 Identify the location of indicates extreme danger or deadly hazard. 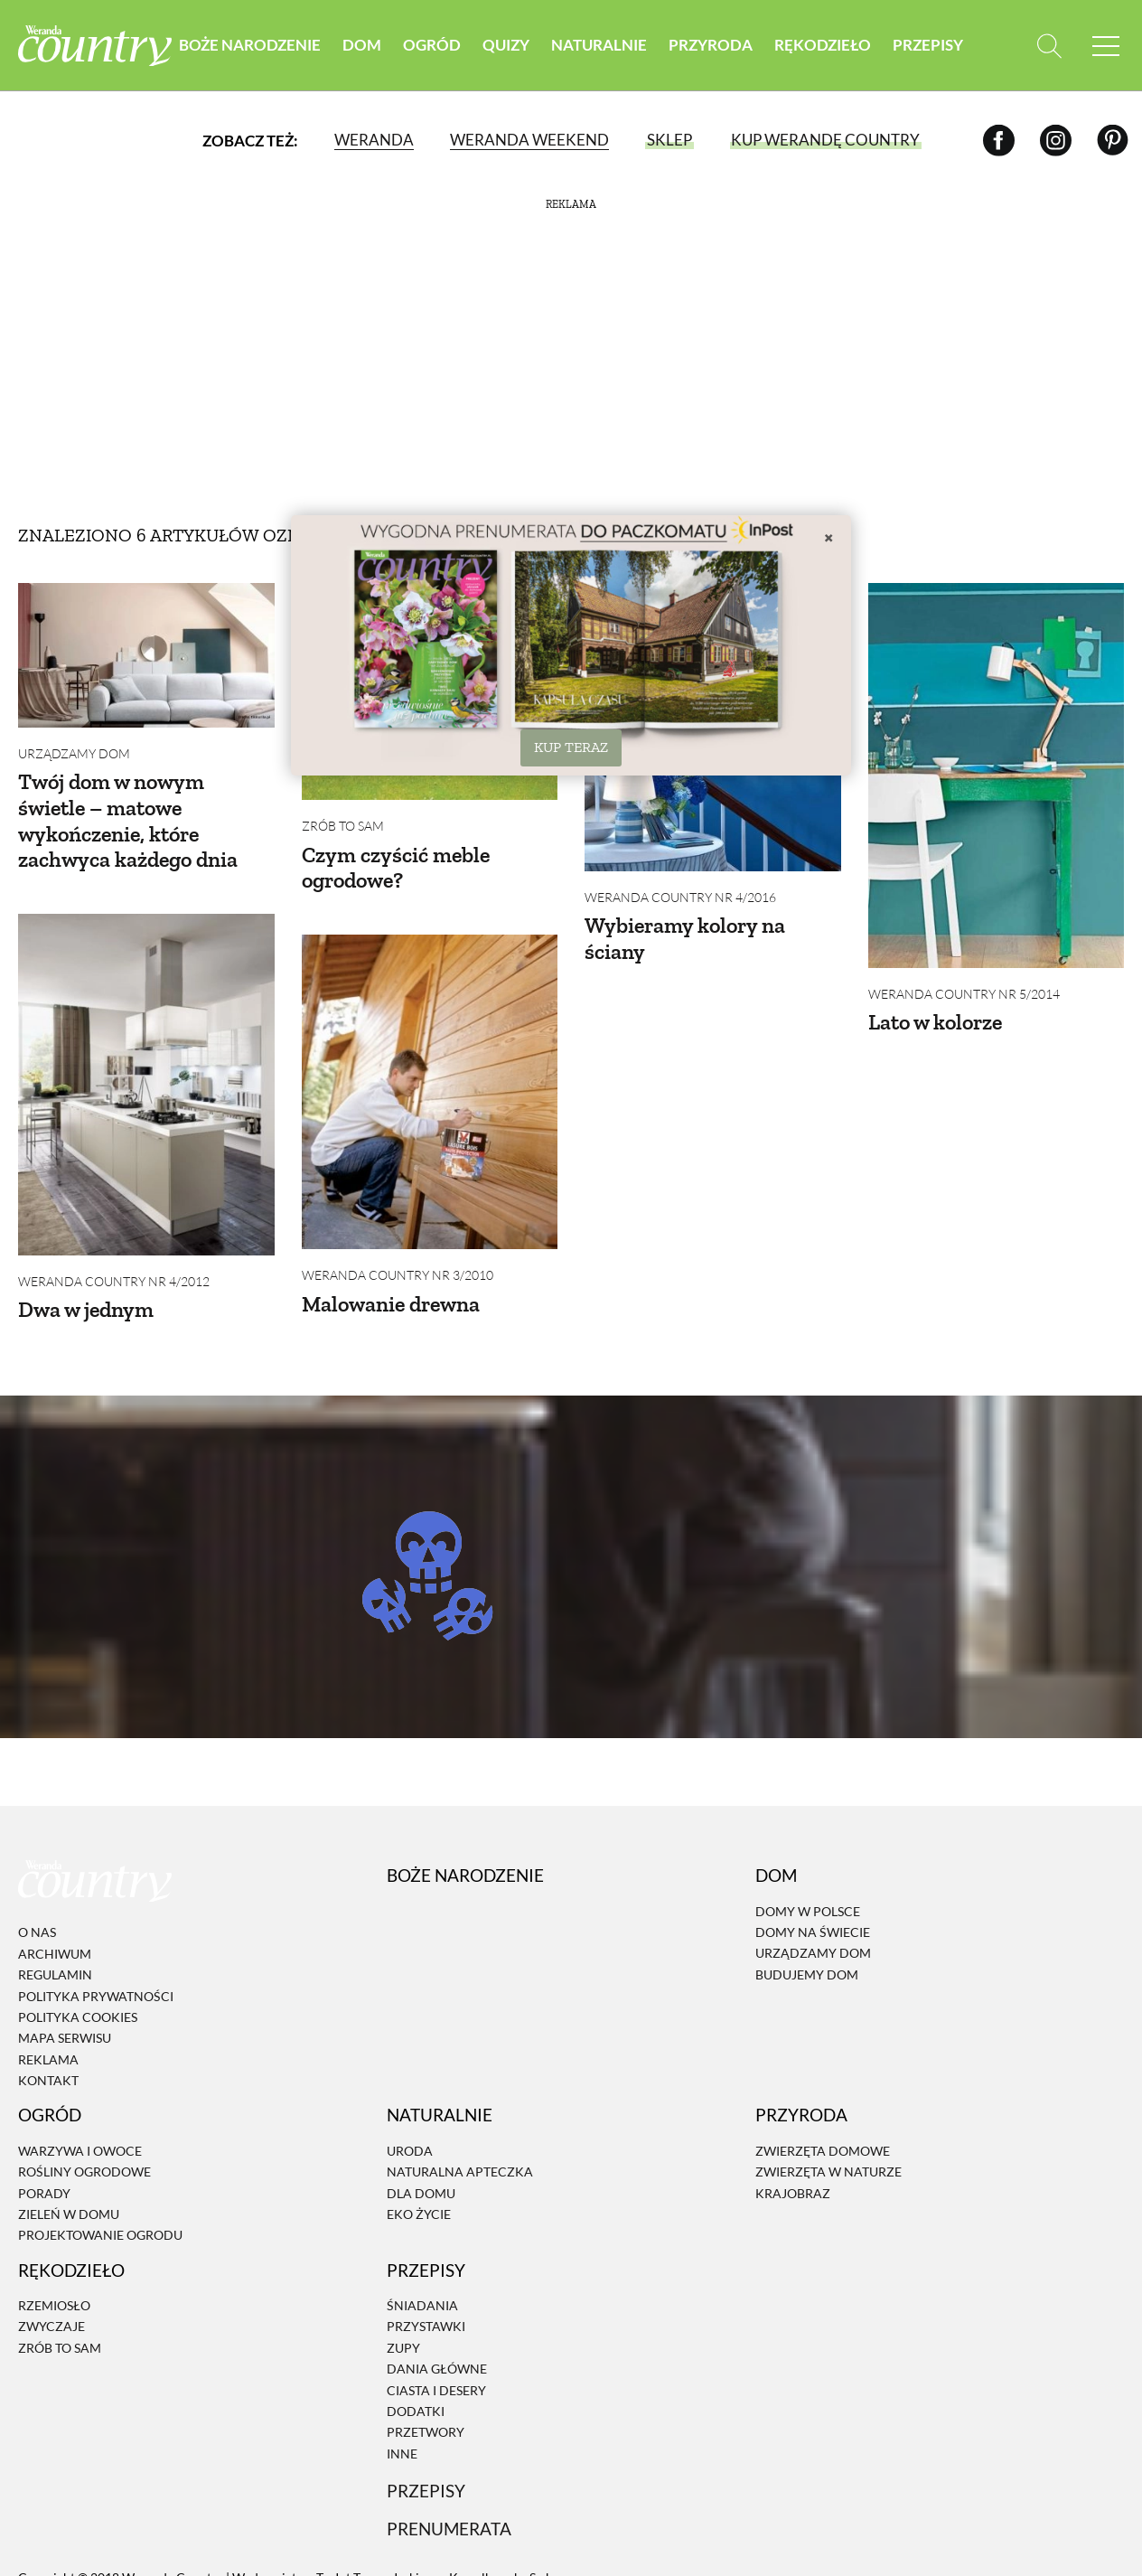
(426, 1575).